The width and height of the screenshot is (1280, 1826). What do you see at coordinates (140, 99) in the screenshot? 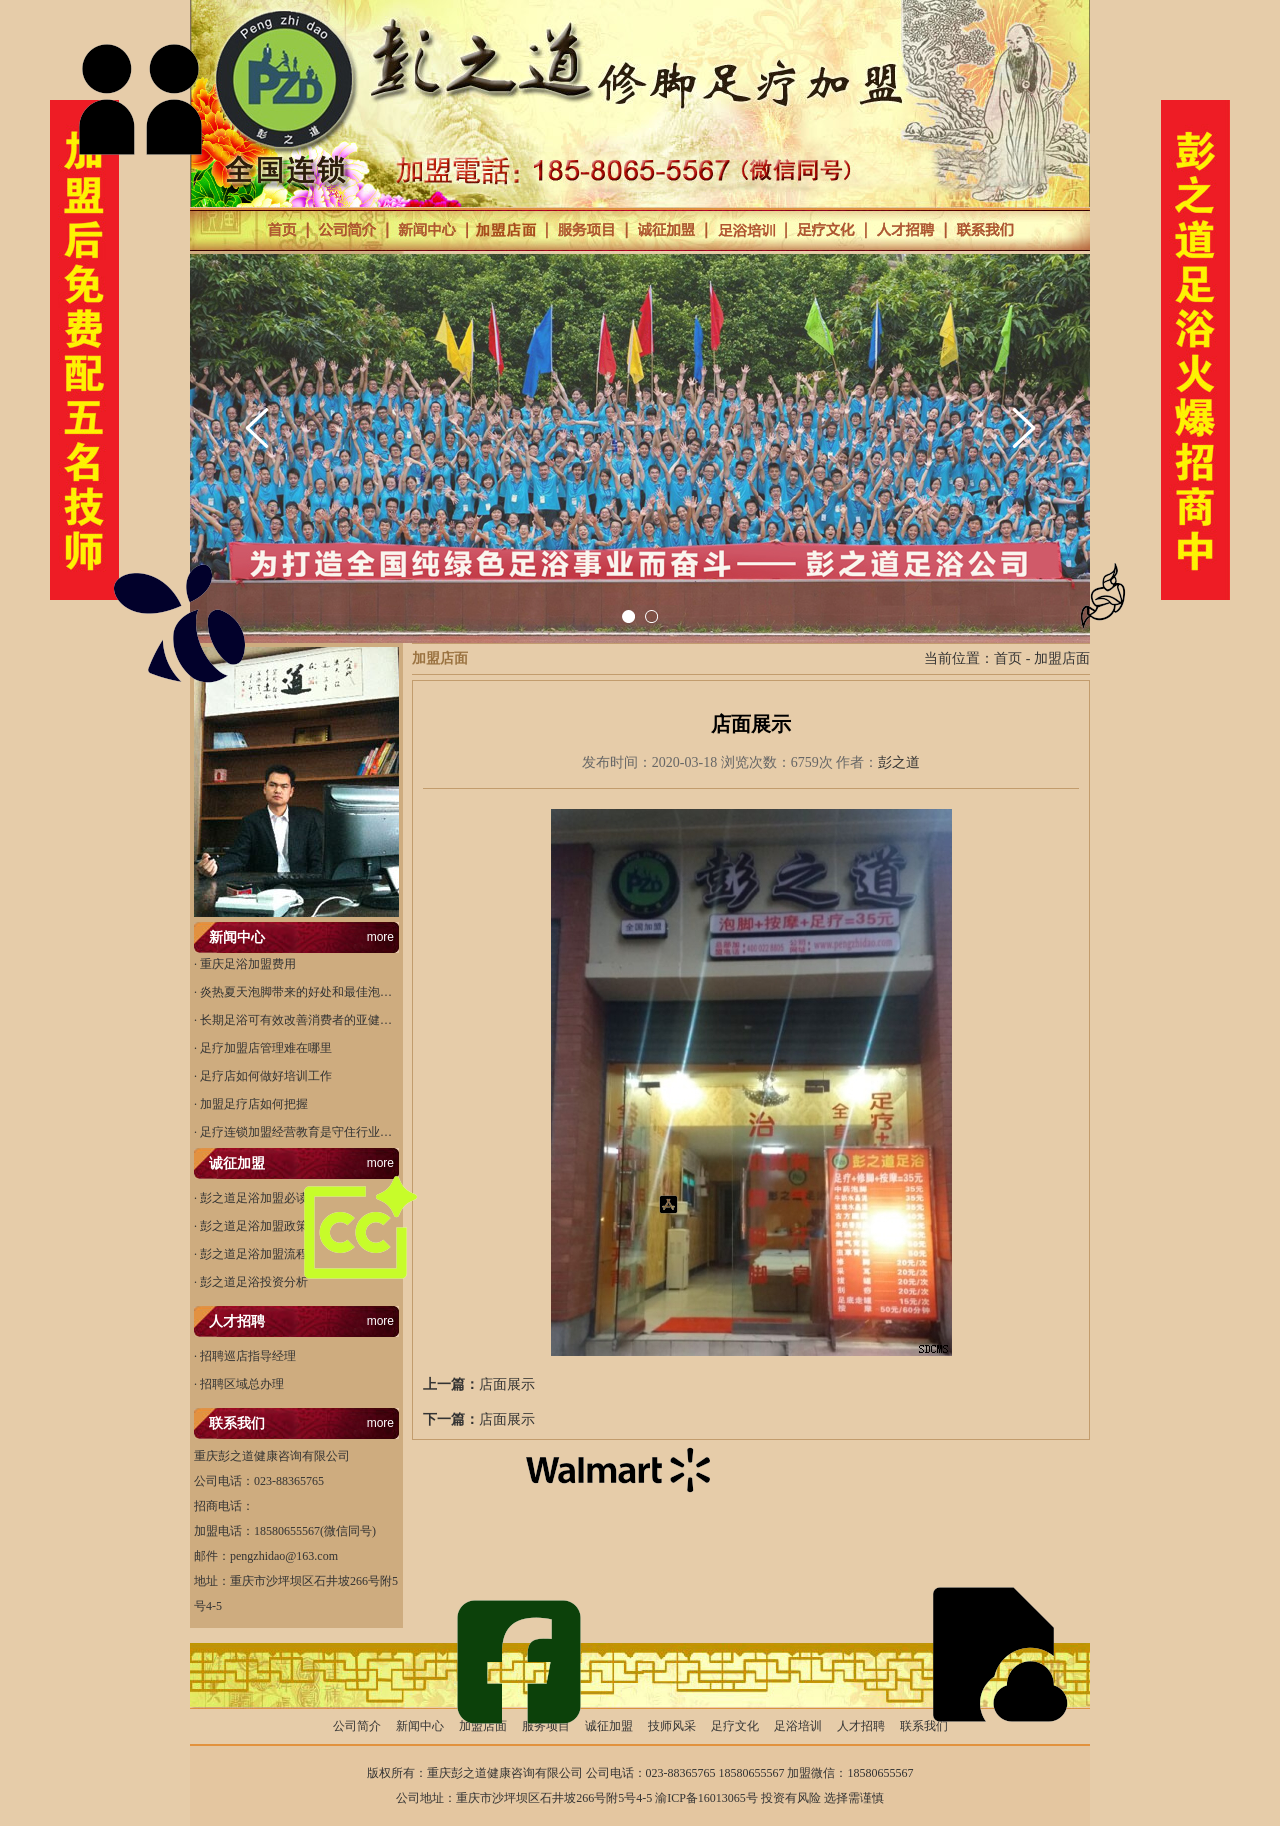
I see `view group members` at bounding box center [140, 99].